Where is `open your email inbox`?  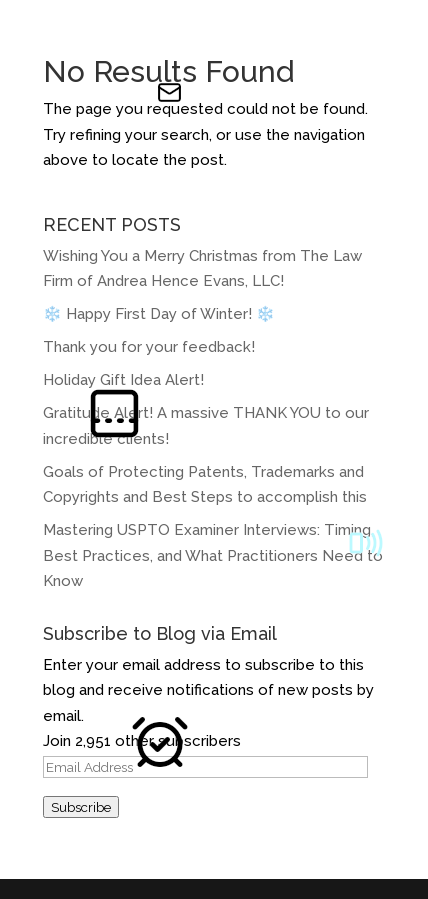 open your email inbox is located at coordinates (169, 92).